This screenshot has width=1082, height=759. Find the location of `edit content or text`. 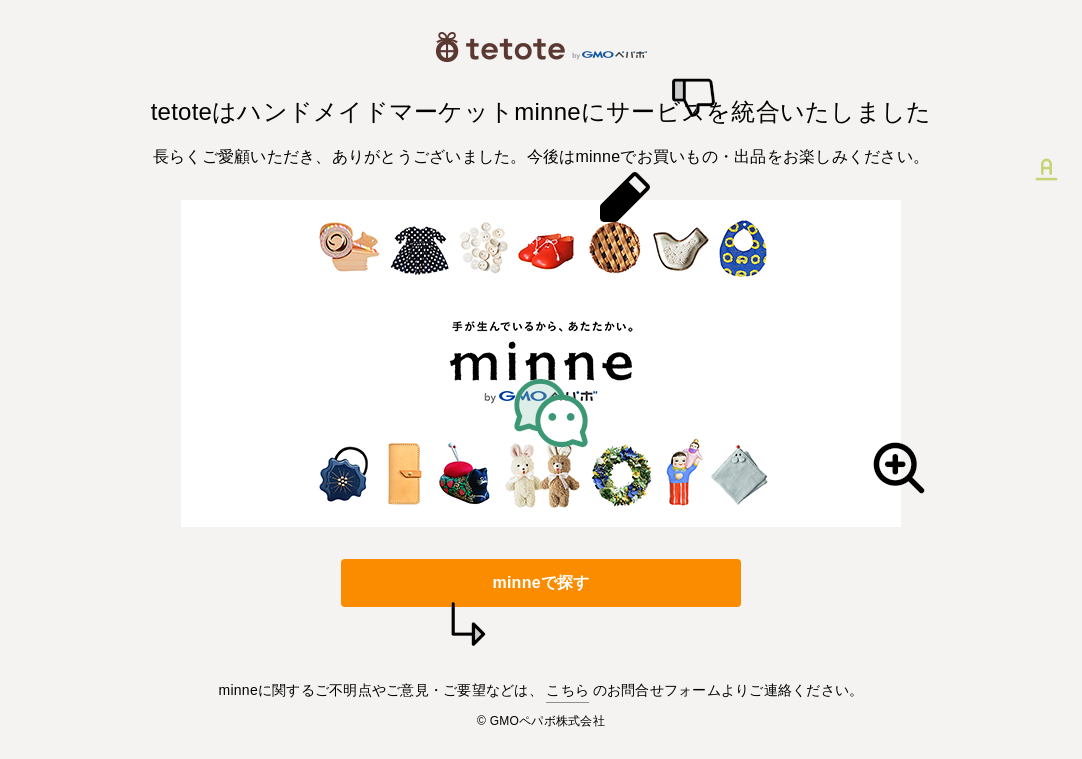

edit content or text is located at coordinates (624, 198).